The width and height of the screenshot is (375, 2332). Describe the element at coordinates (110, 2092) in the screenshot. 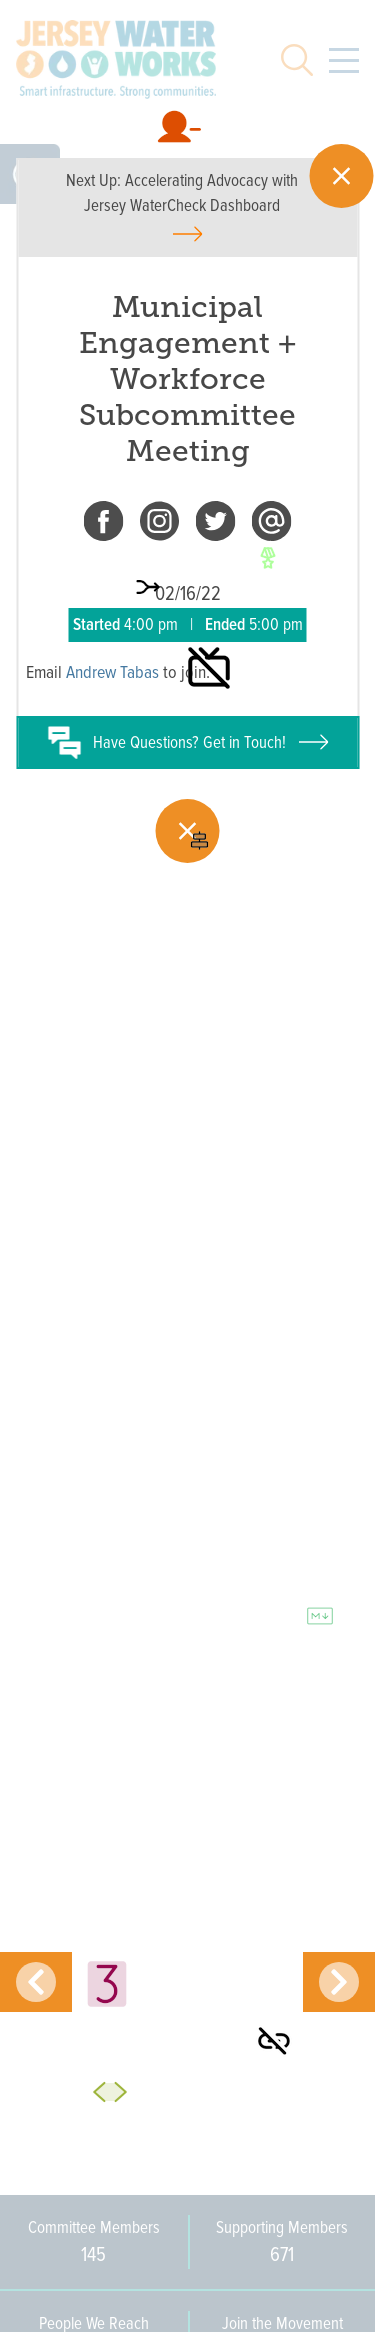

I see `view or edit source code` at that location.